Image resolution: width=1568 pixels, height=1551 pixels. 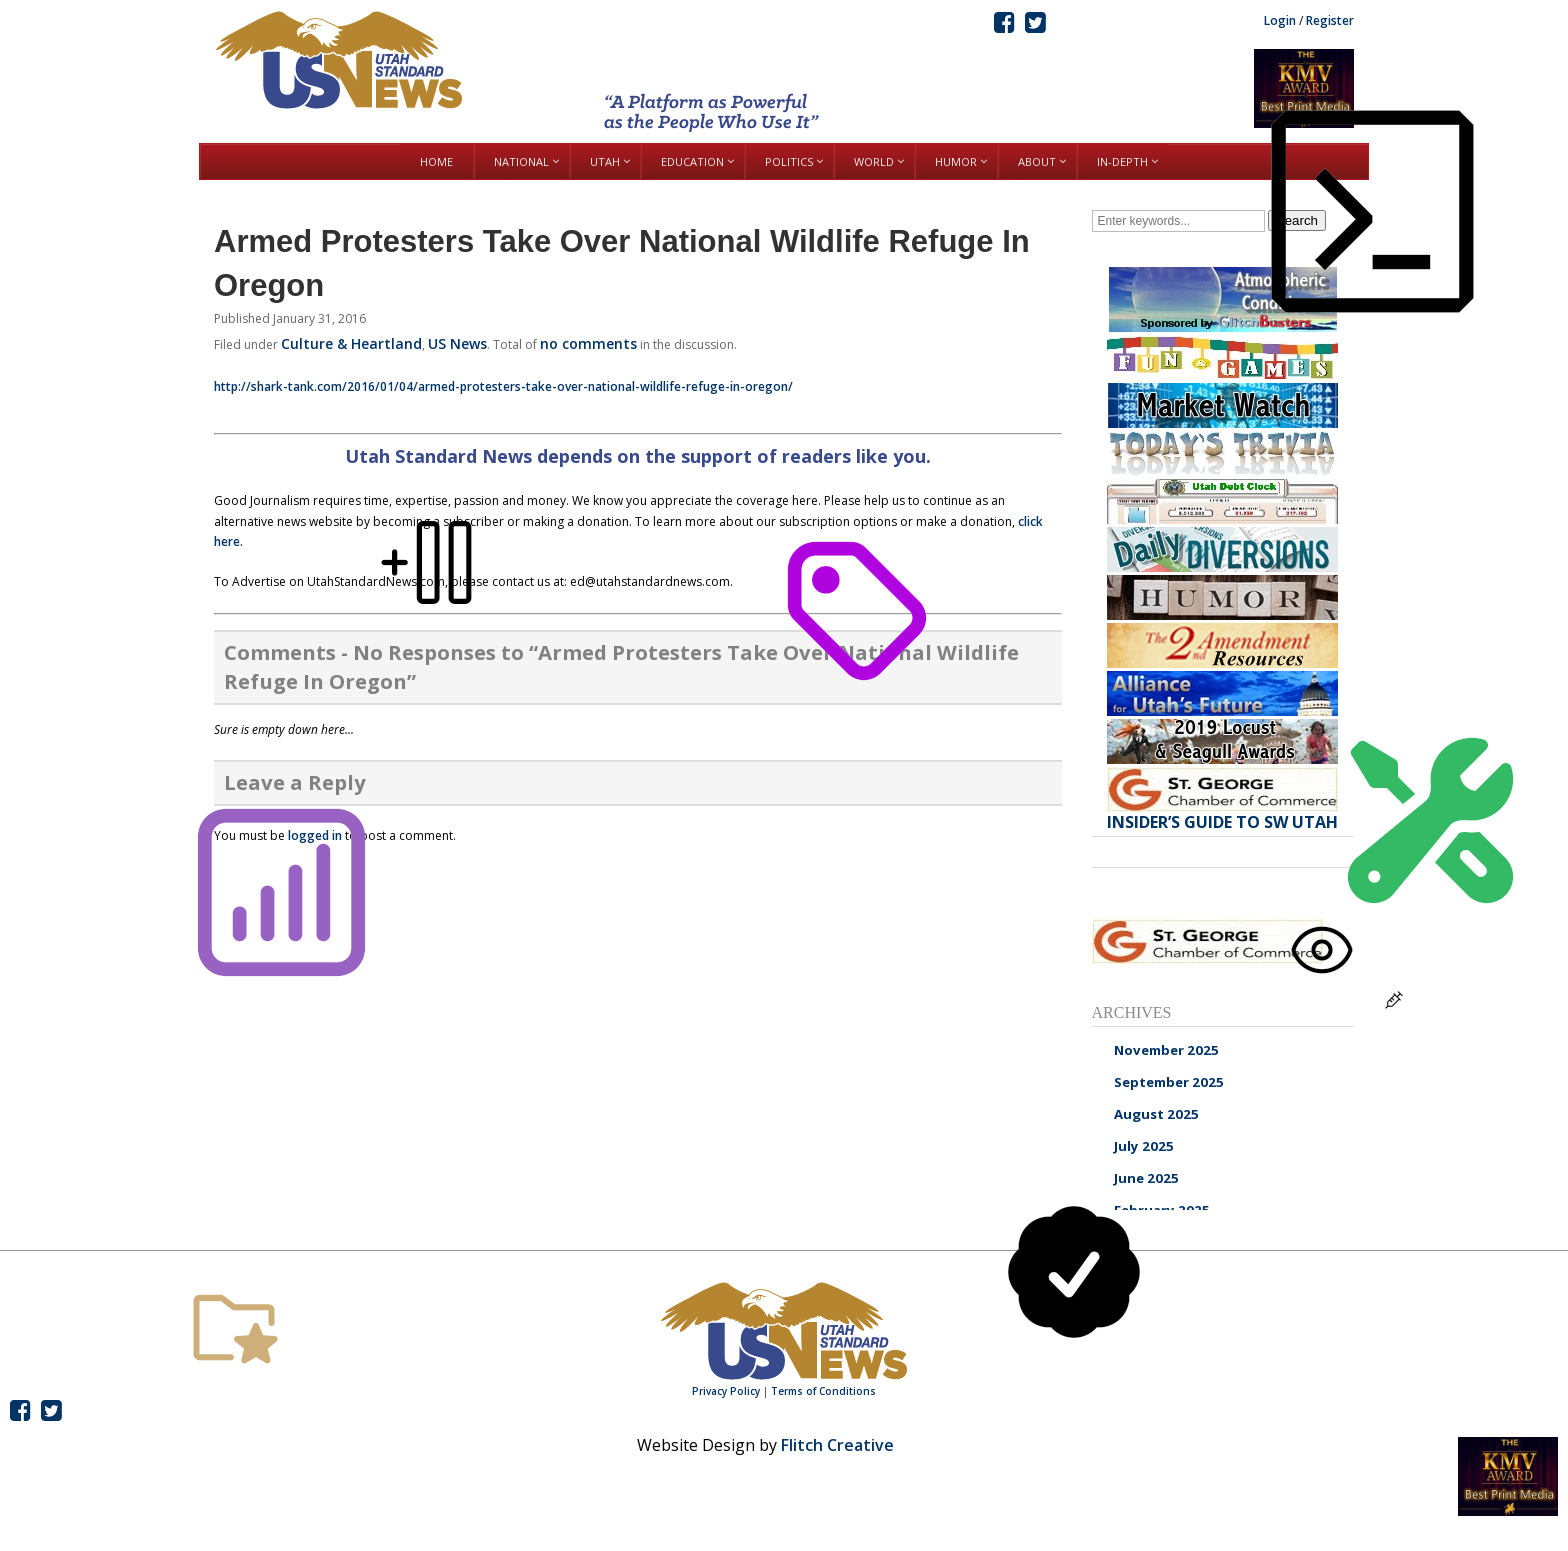 What do you see at coordinates (857, 611) in the screenshot?
I see `add or manage tags` at bounding box center [857, 611].